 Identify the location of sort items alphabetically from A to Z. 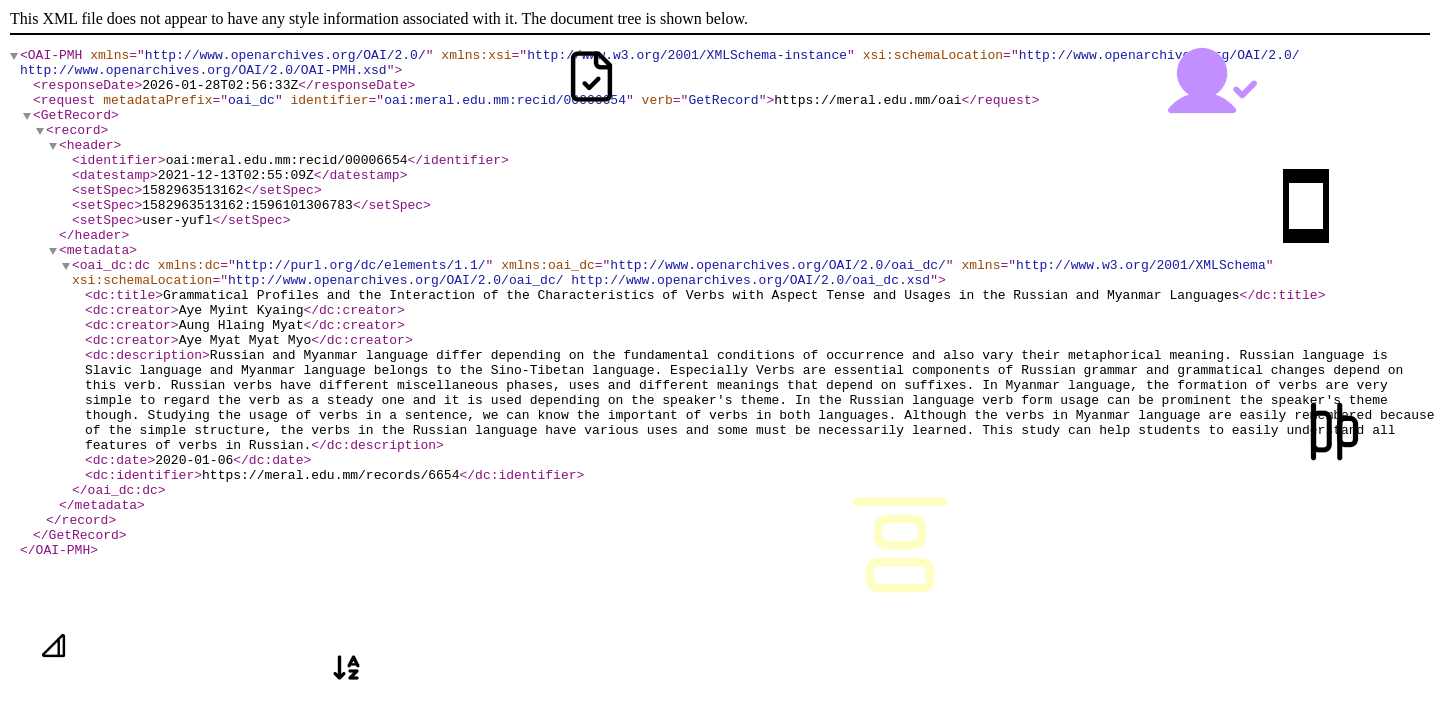
(346, 667).